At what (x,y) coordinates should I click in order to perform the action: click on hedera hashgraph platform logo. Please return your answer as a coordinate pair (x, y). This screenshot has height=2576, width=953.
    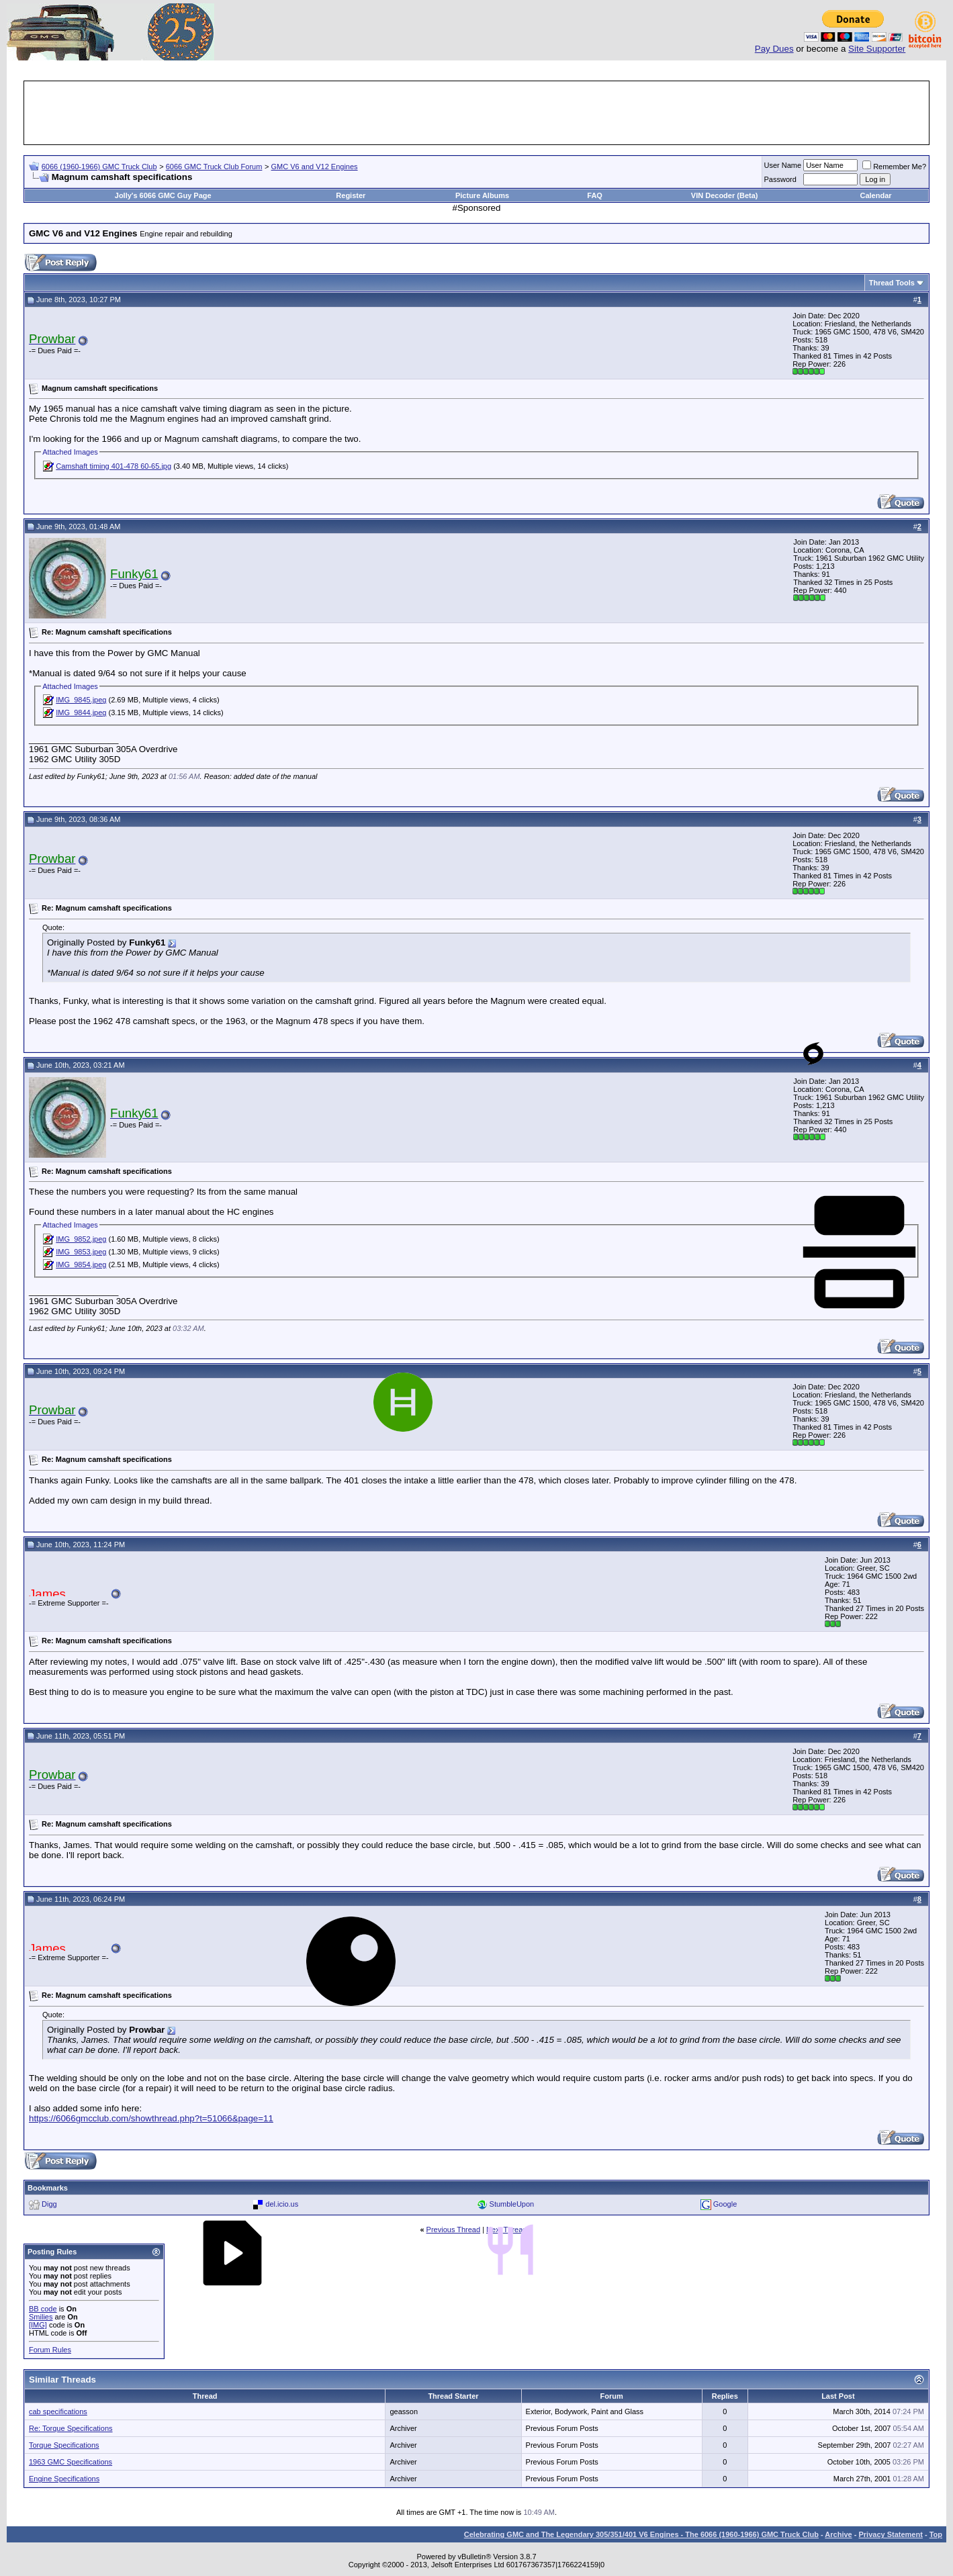
    Looking at the image, I should click on (403, 1402).